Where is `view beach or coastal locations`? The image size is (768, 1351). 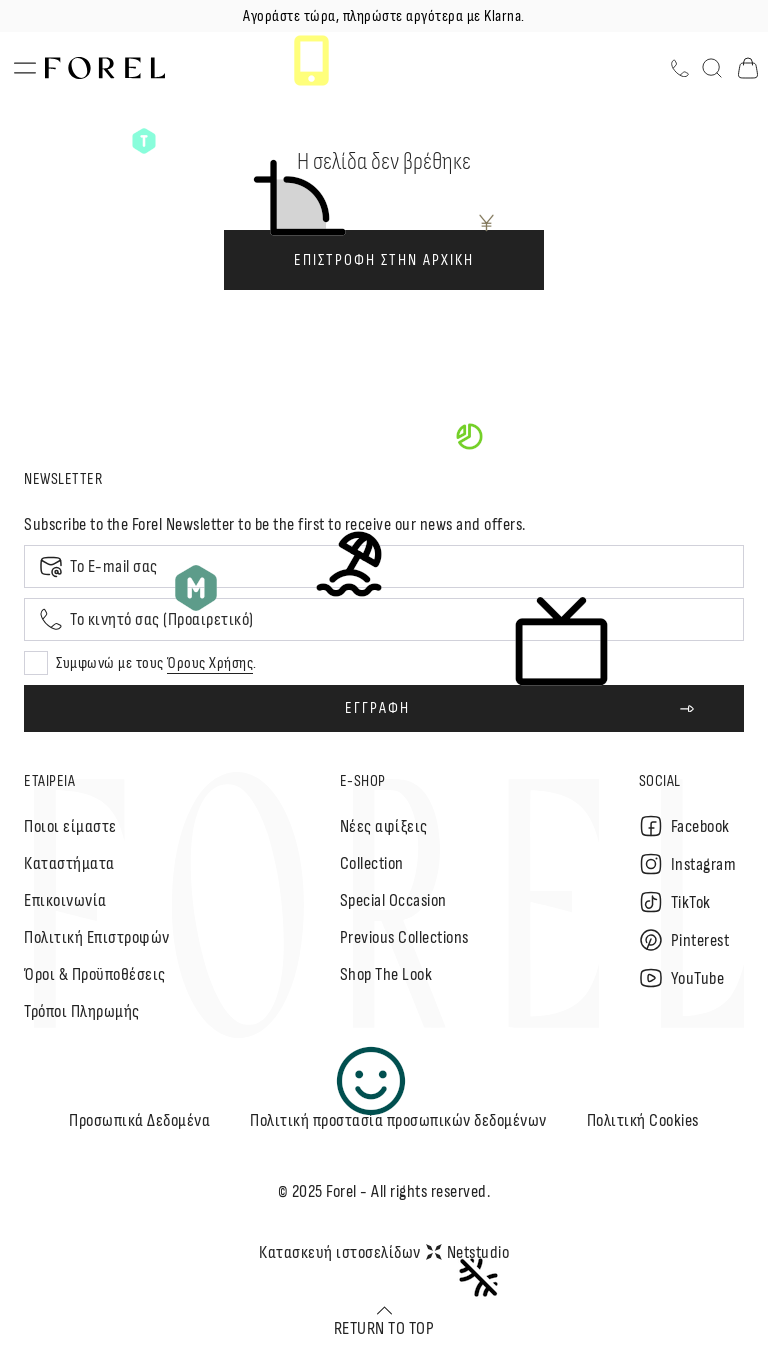 view beach or coastal locations is located at coordinates (349, 564).